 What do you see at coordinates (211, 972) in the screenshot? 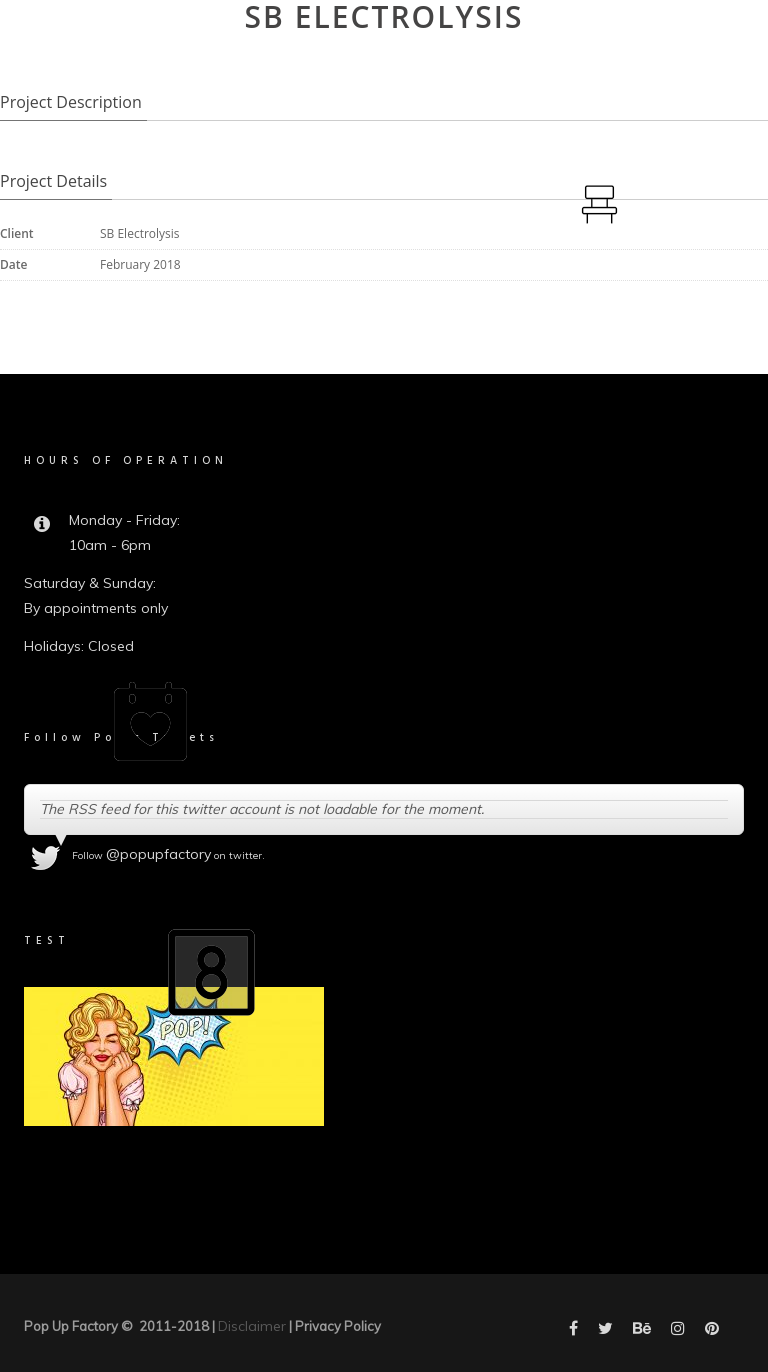
I see `select or input the number eight` at bounding box center [211, 972].